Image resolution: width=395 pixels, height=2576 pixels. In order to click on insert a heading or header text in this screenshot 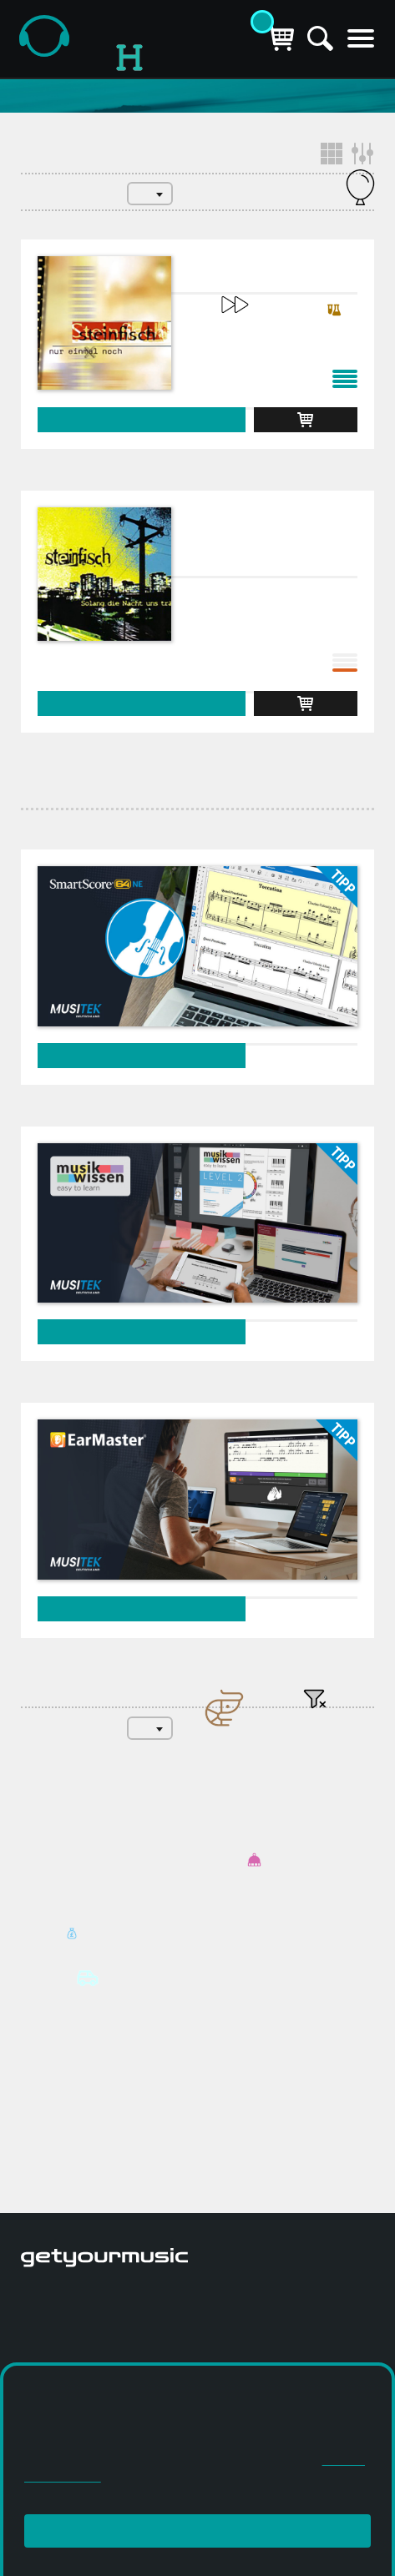, I will do `click(129, 58)`.